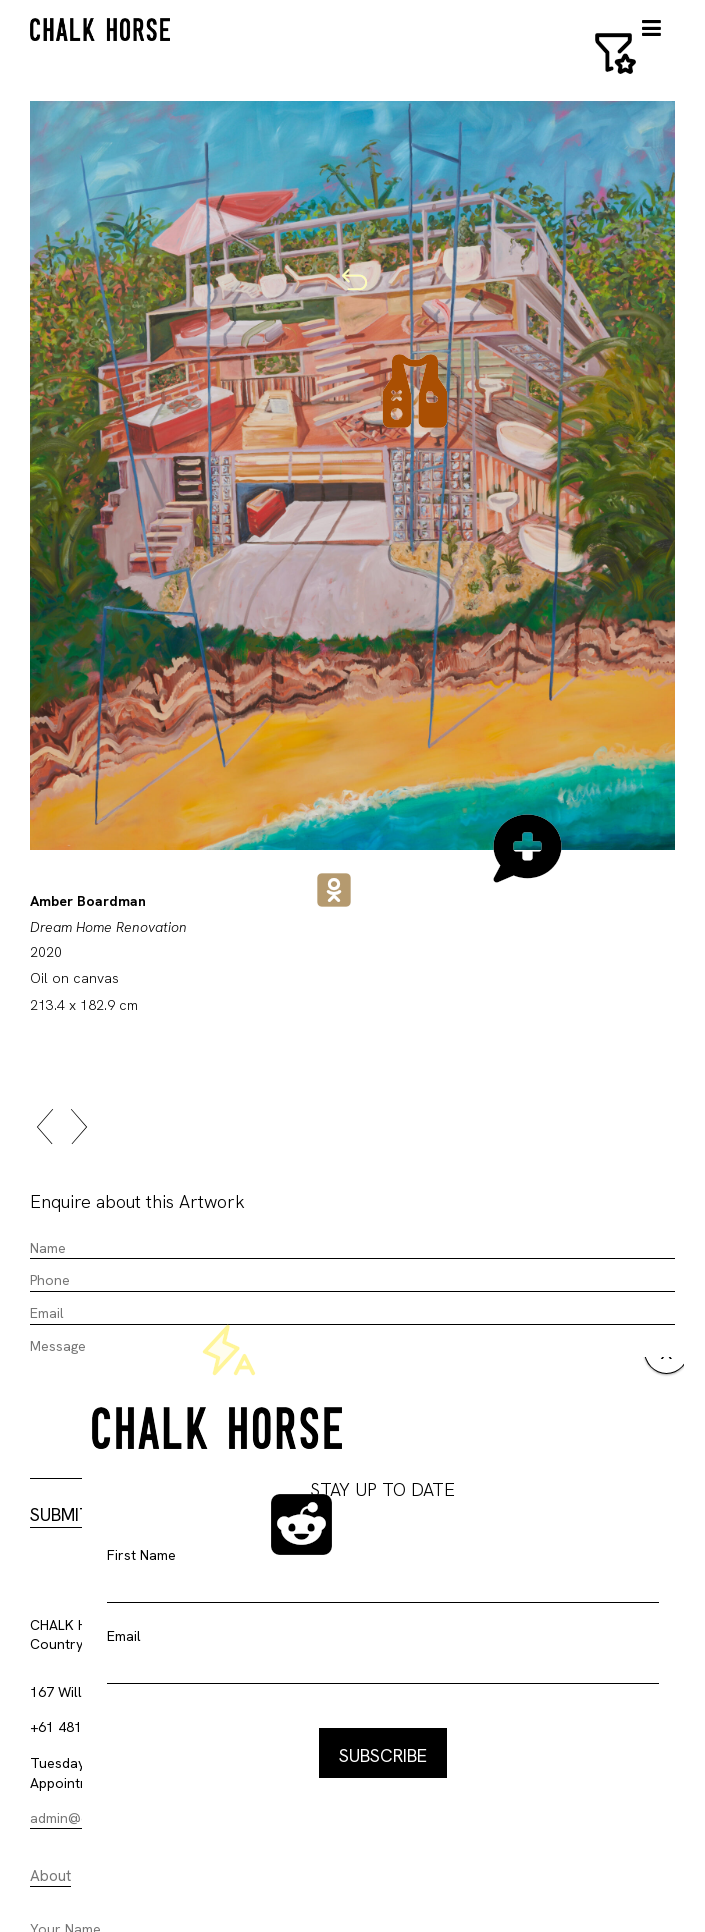  Describe the element at coordinates (613, 51) in the screenshot. I see `filter by starred or favorite items` at that location.